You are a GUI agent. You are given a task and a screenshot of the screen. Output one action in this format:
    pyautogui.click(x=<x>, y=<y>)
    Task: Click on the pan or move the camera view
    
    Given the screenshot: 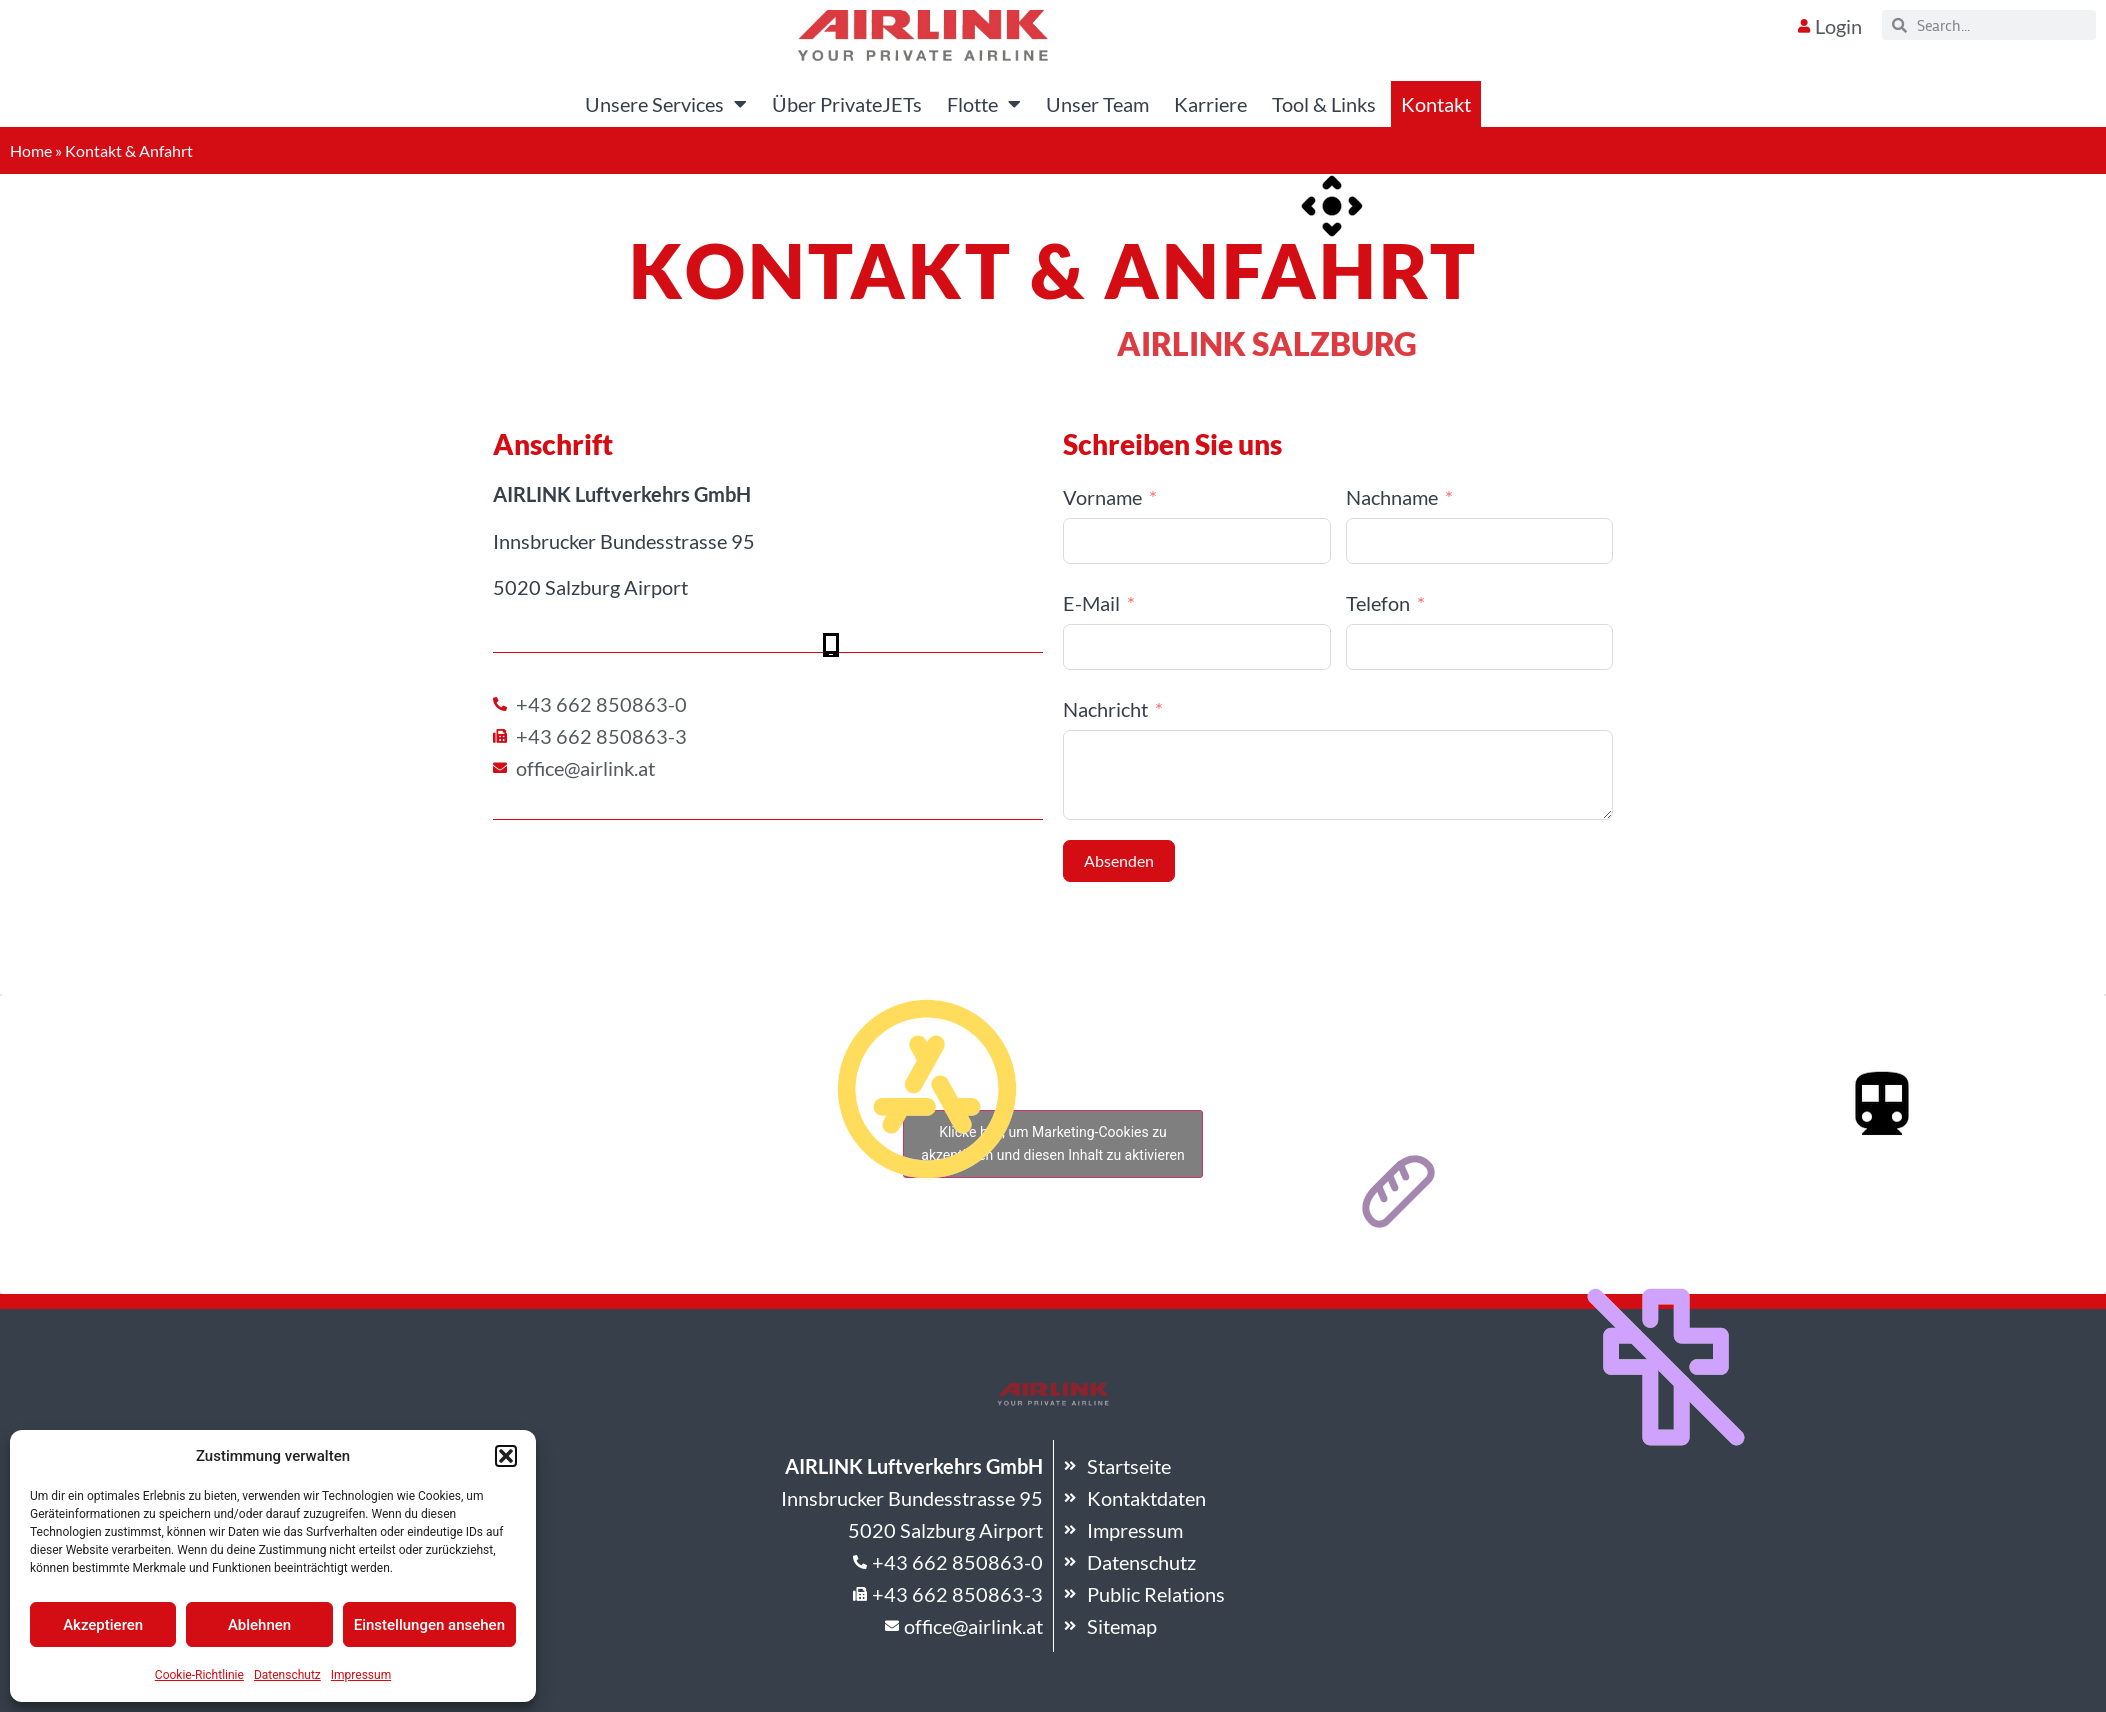 What is the action you would take?
    pyautogui.click(x=1332, y=206)
    